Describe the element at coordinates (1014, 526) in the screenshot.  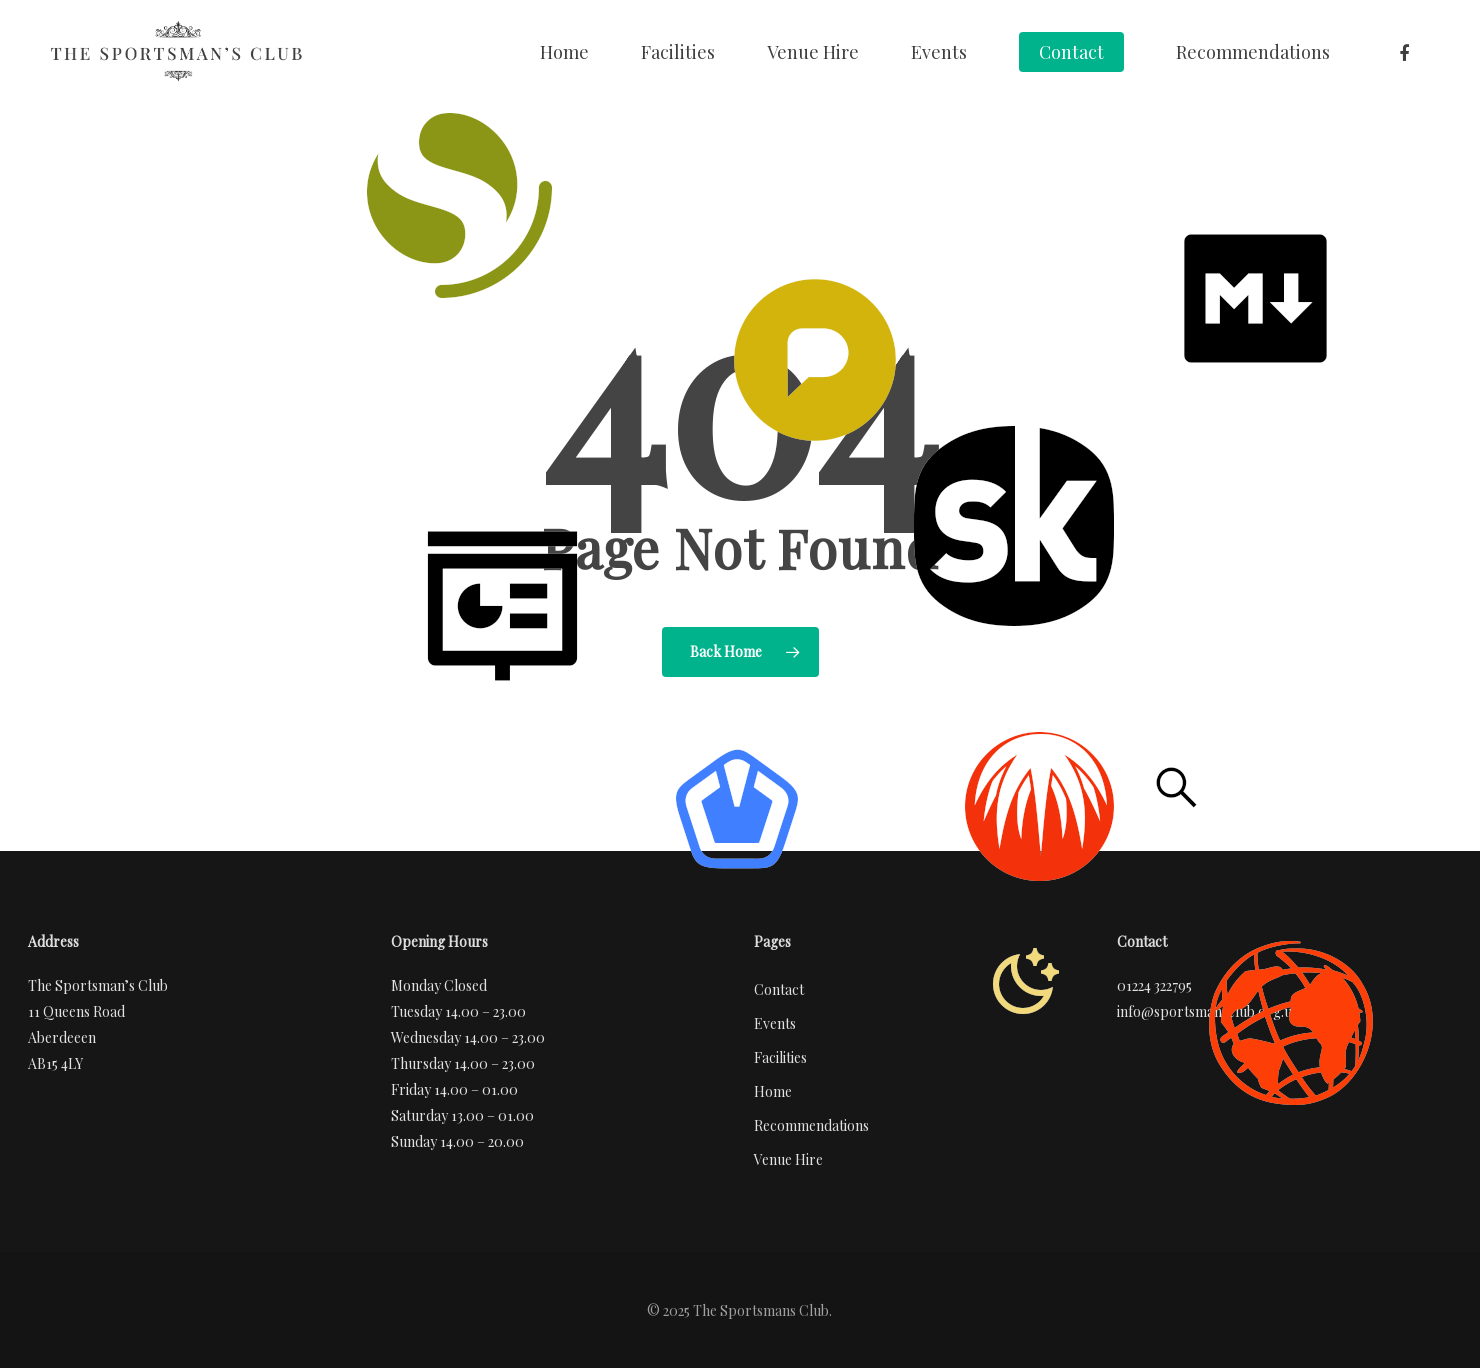
I see `open the Songkick app` at that location.